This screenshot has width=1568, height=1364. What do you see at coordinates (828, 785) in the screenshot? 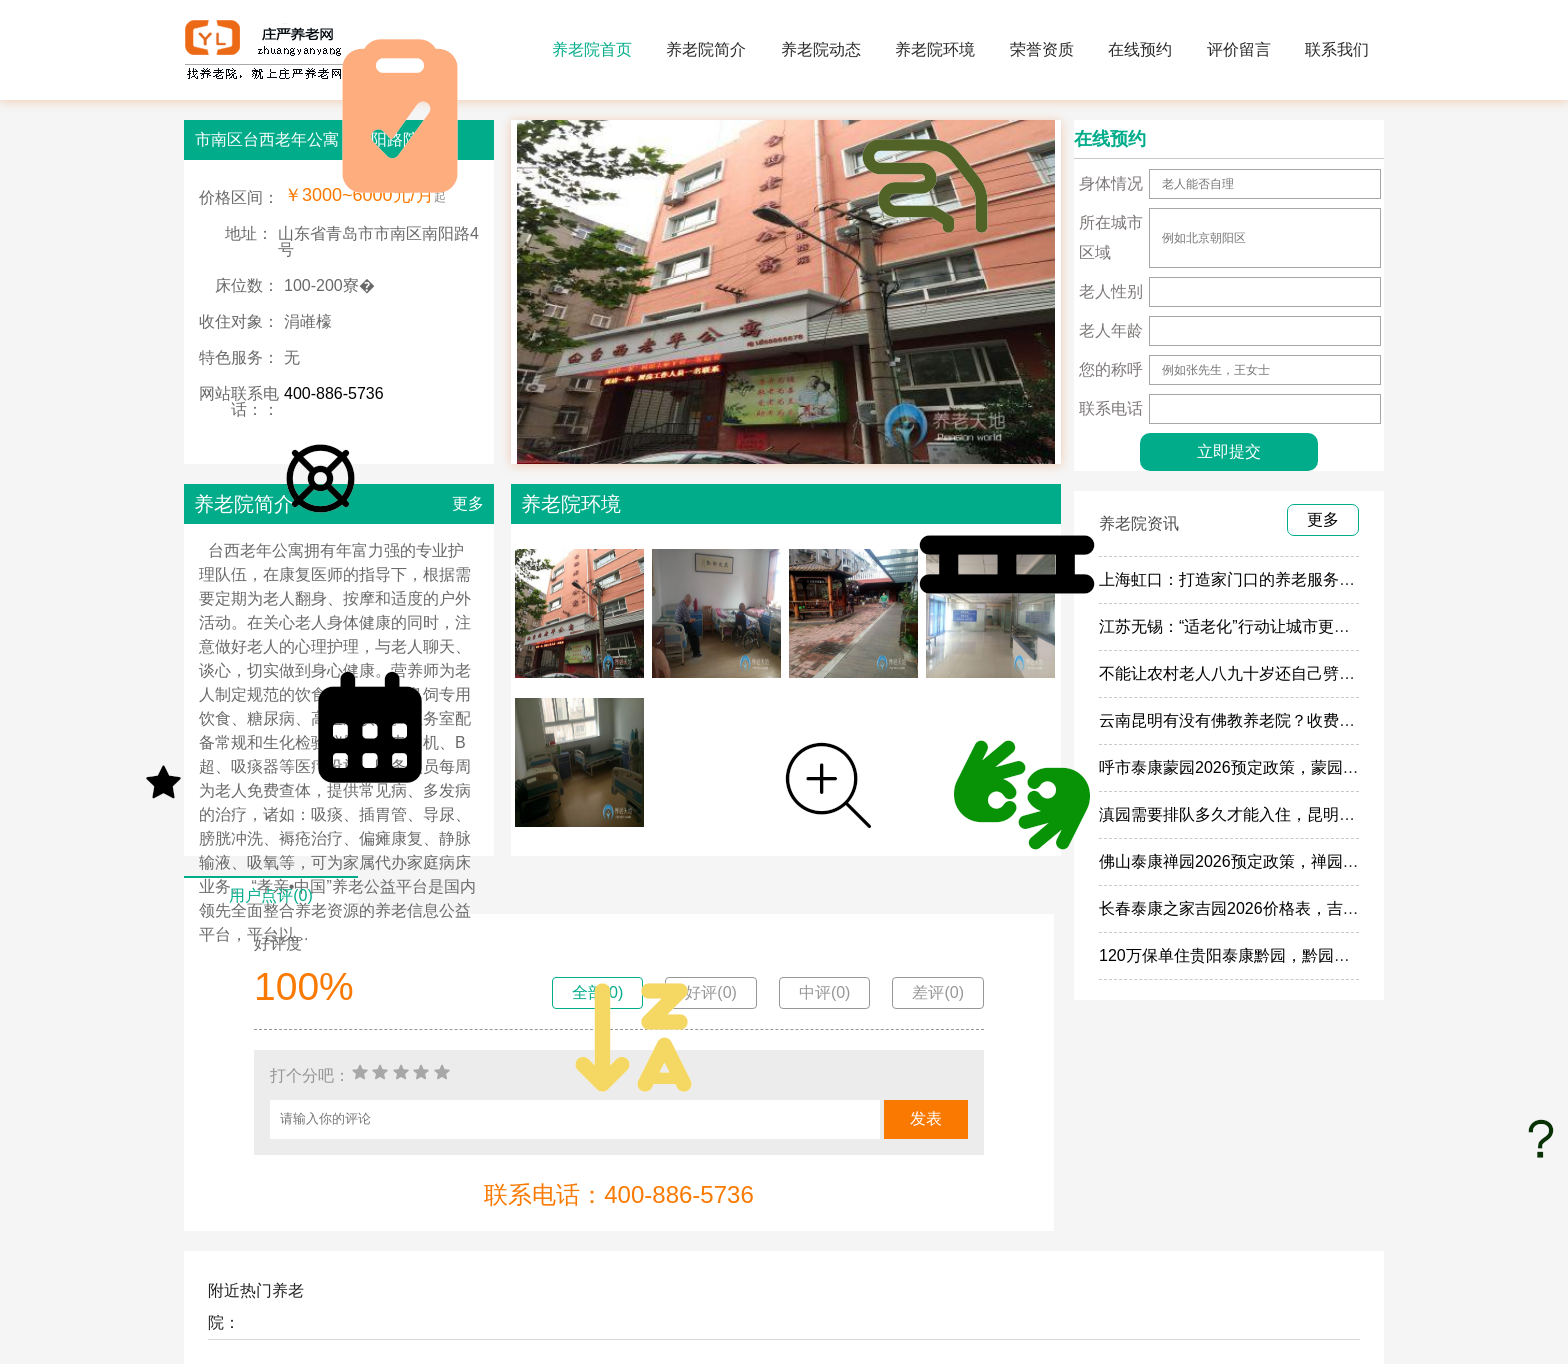
I see `zoom in on content` at bounding box center [828, 785].